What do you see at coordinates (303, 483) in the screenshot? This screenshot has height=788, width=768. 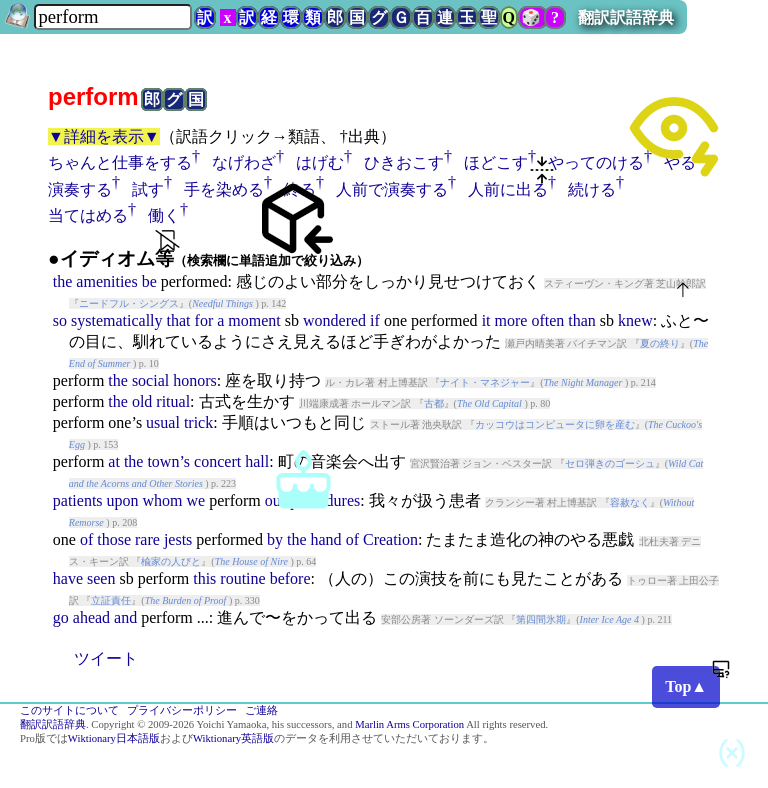 I see `view birthday or celebration reminders` at bounding box center [303, 483].